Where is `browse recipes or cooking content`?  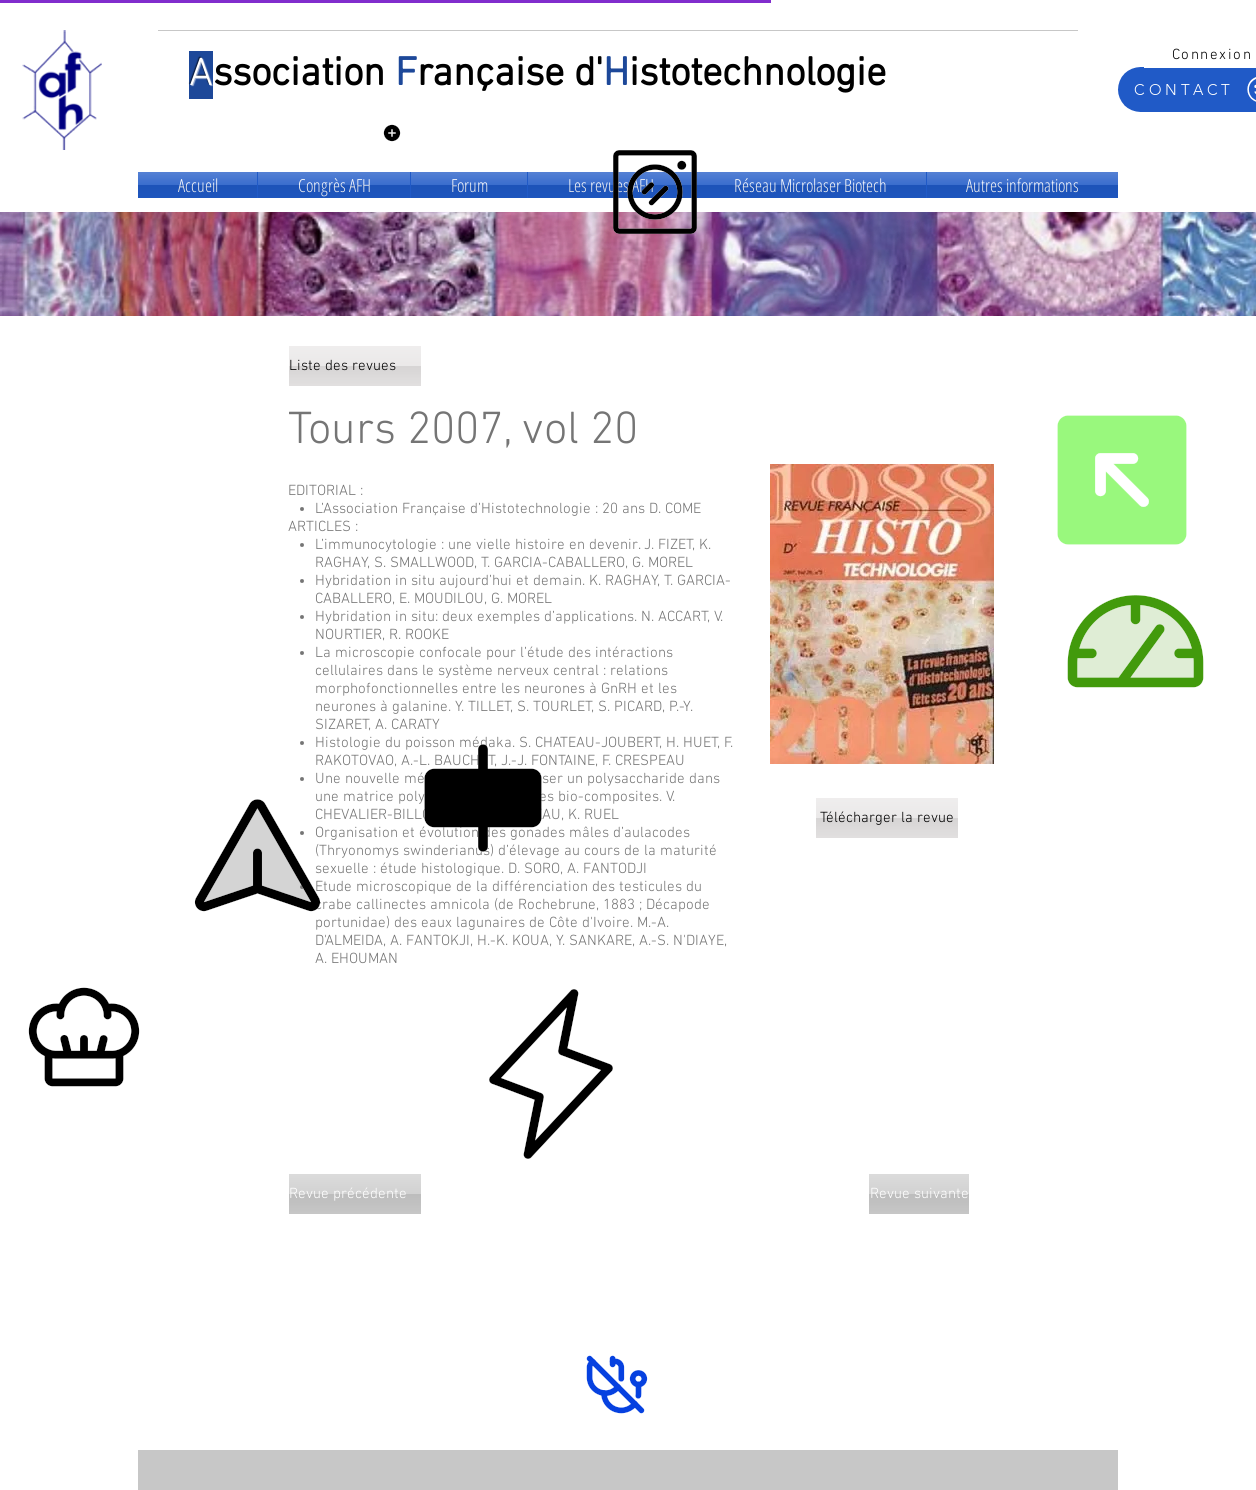 browse recipes or cooking content is located at coordinates (84, 1039).